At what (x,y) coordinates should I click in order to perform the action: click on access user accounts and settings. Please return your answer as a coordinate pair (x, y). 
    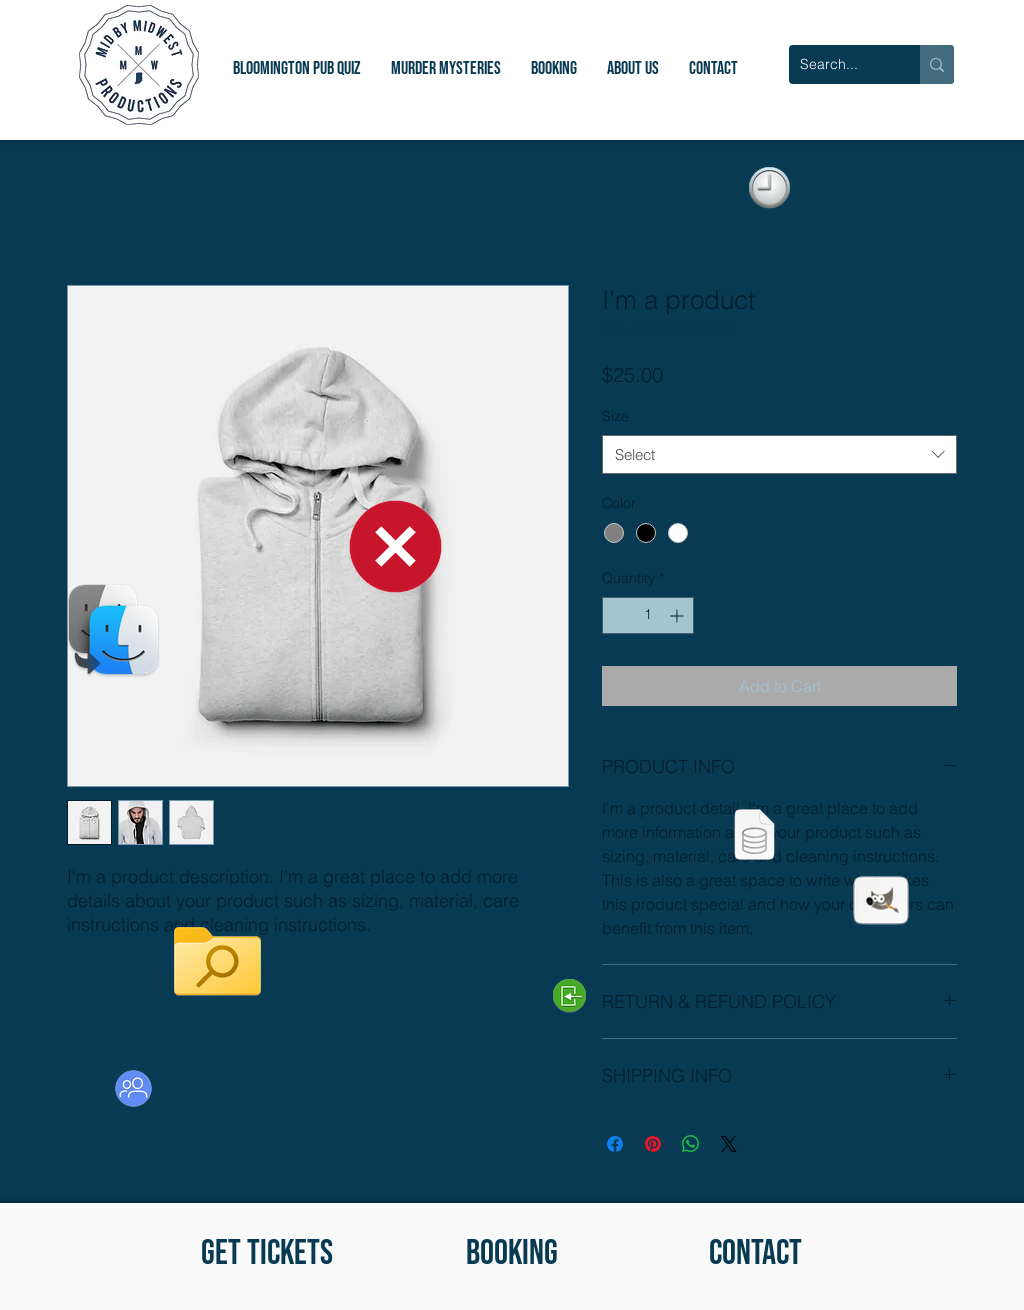
    Looking at the image, I should click on (133, 1088).